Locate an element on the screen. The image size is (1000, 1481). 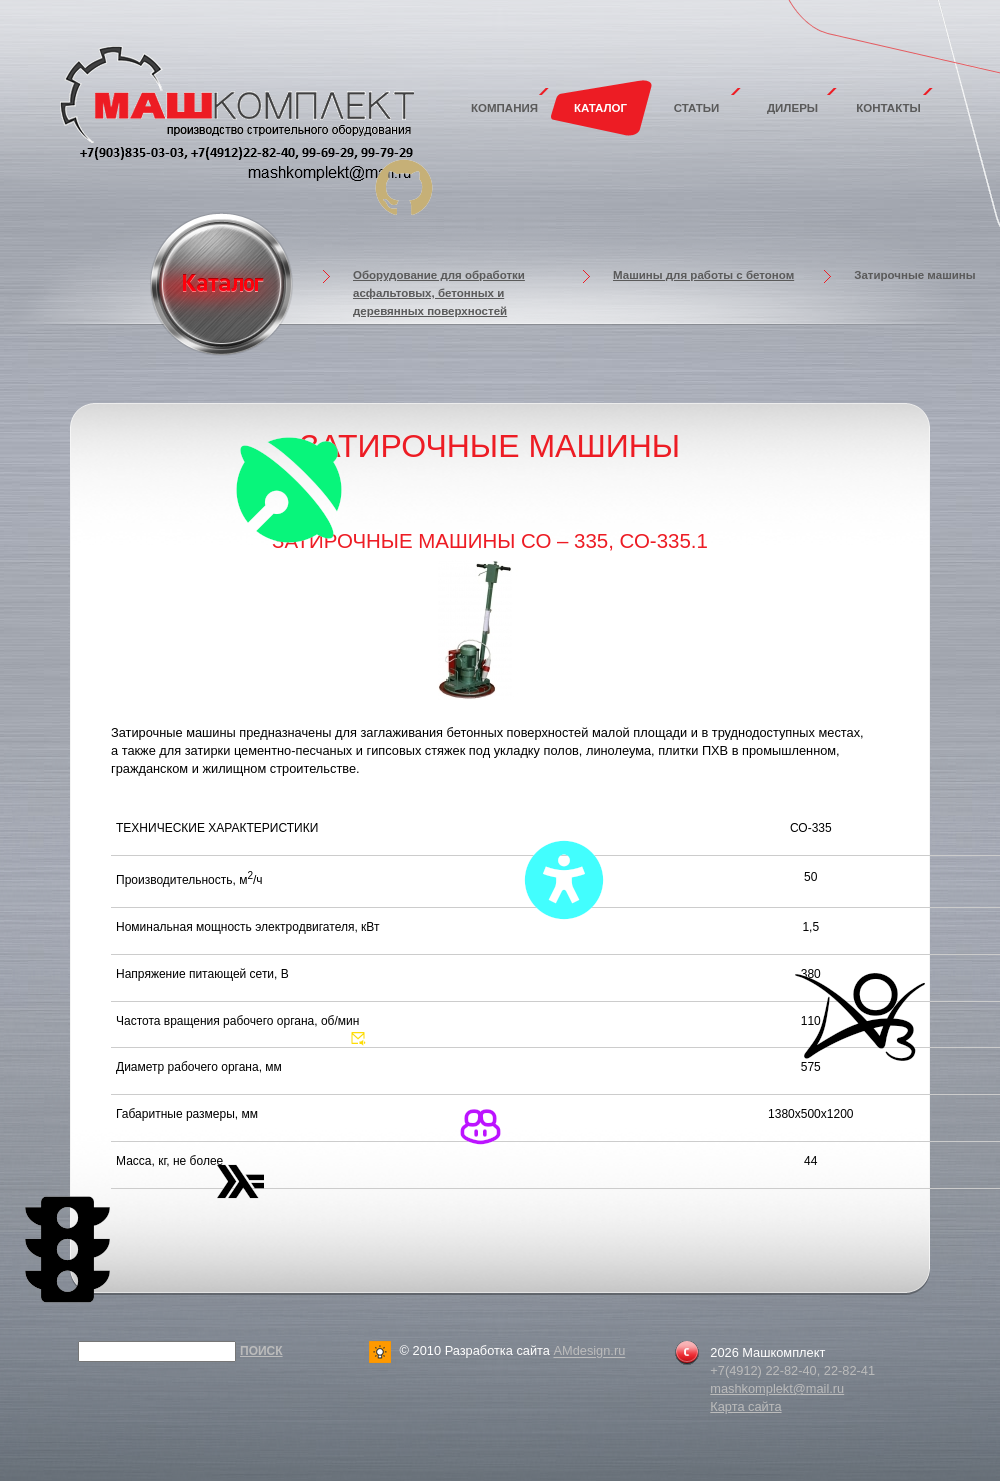
enable accessibility features is located at coordinates (564, 880).